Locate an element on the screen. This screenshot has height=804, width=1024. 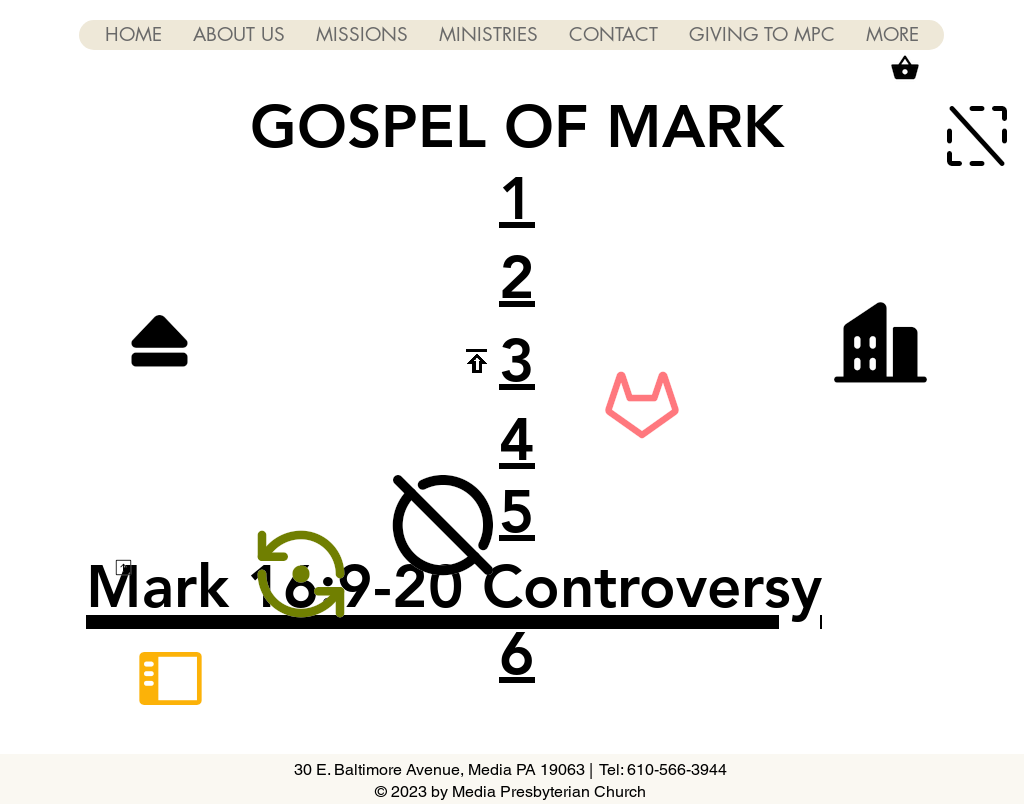
eject a disc or removable media is located at coordinates (159, 345).